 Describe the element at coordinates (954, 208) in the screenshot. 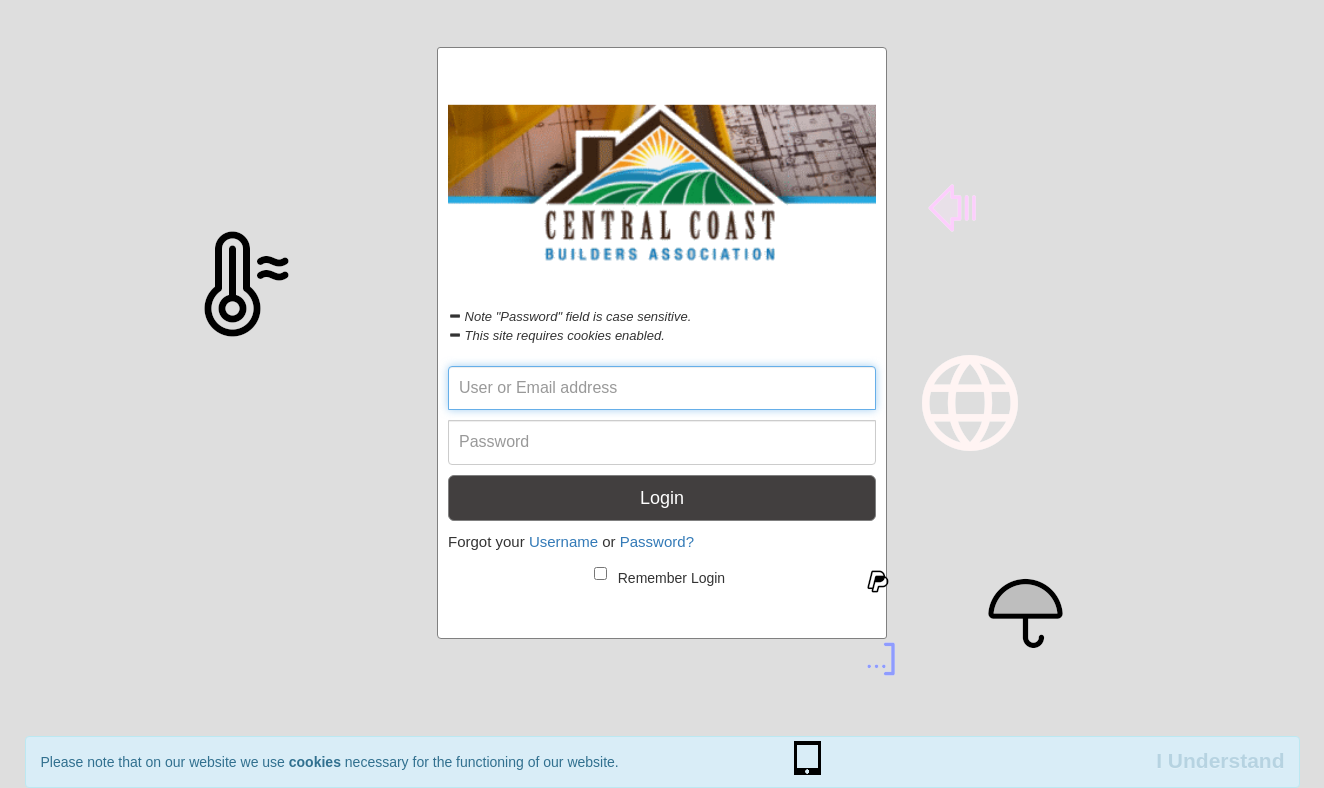

I see `go back or return to previous screen` at that location.